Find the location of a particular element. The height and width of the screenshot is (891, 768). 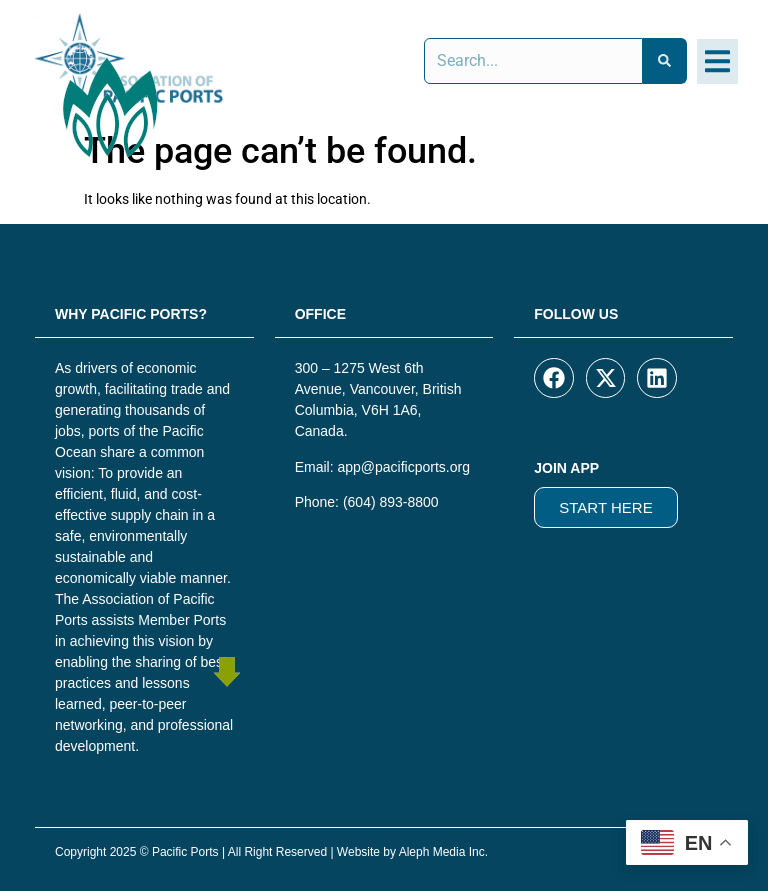

download a file or content is located at coordinates (227, 672).